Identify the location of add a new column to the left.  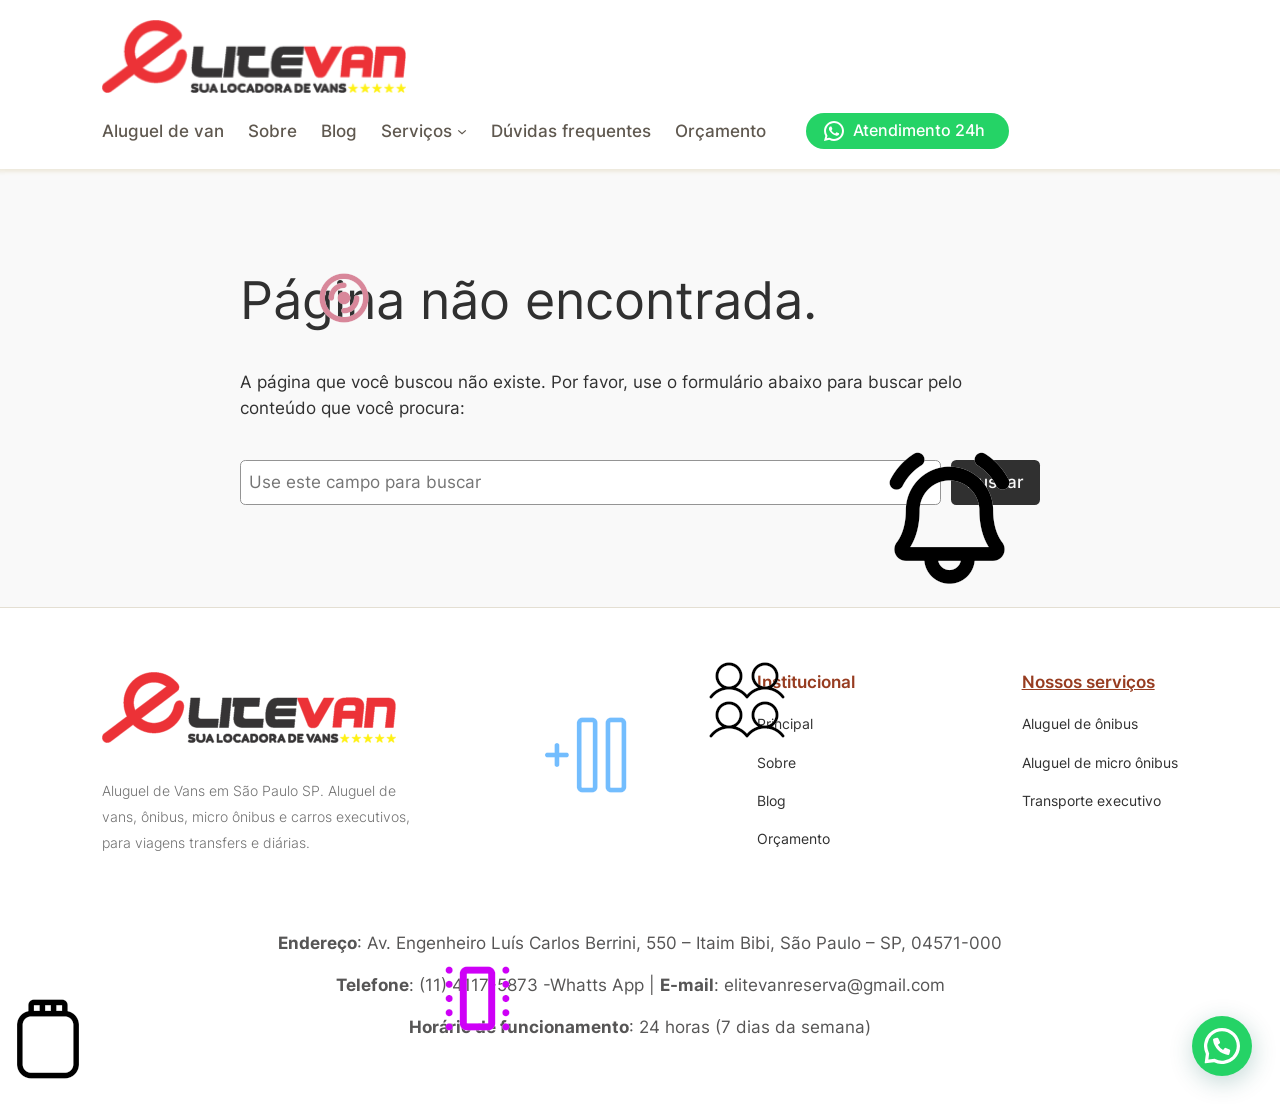
(592, 755).